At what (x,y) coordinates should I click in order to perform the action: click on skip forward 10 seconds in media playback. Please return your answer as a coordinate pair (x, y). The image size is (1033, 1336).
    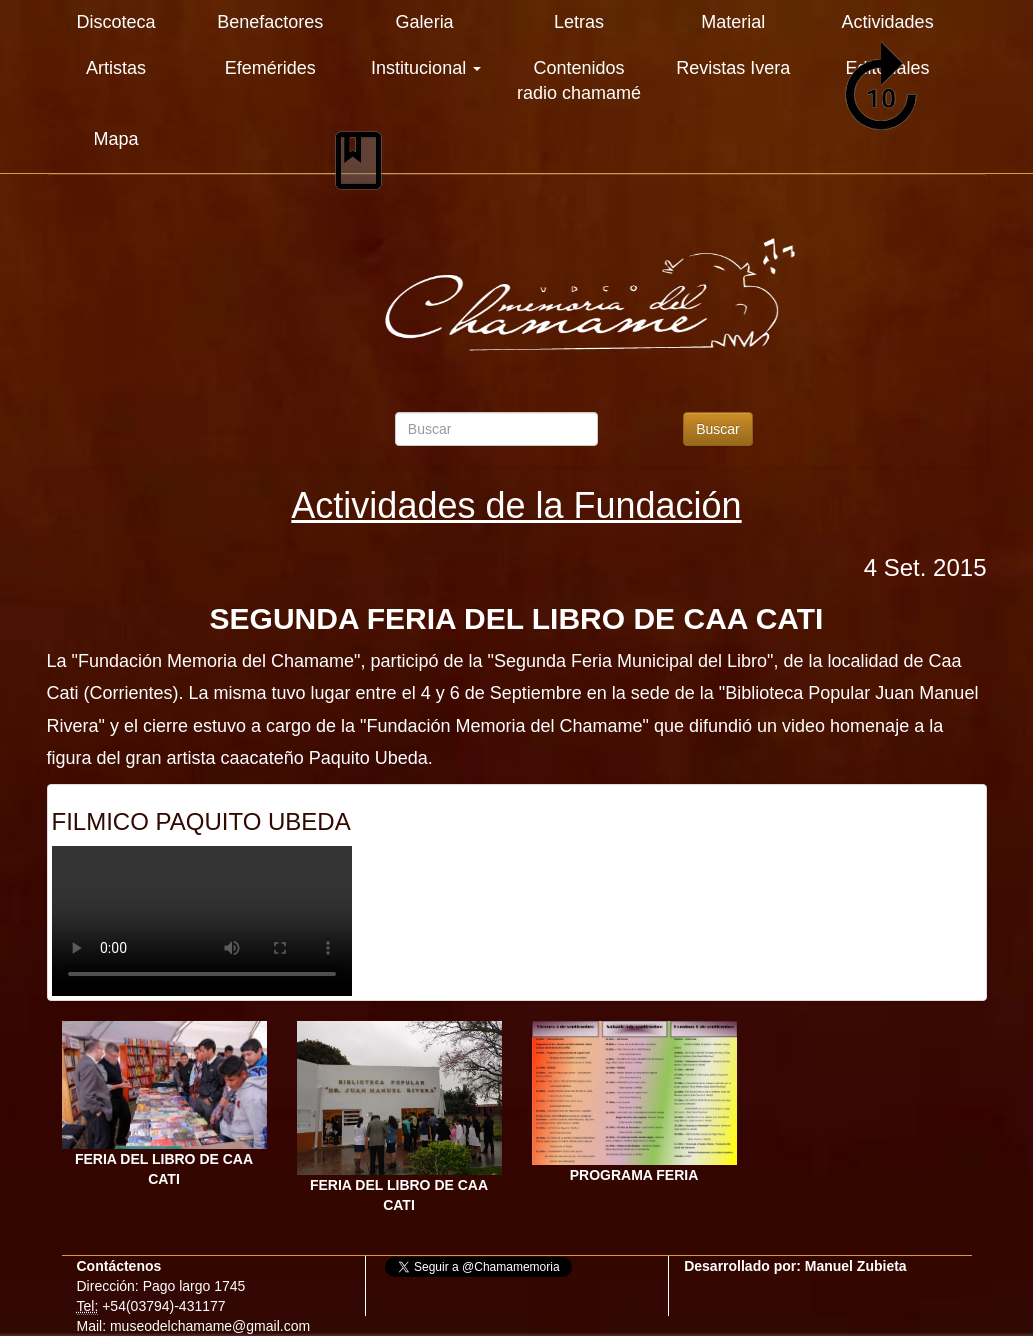
    Looking at the image, I should click on (881, 90).